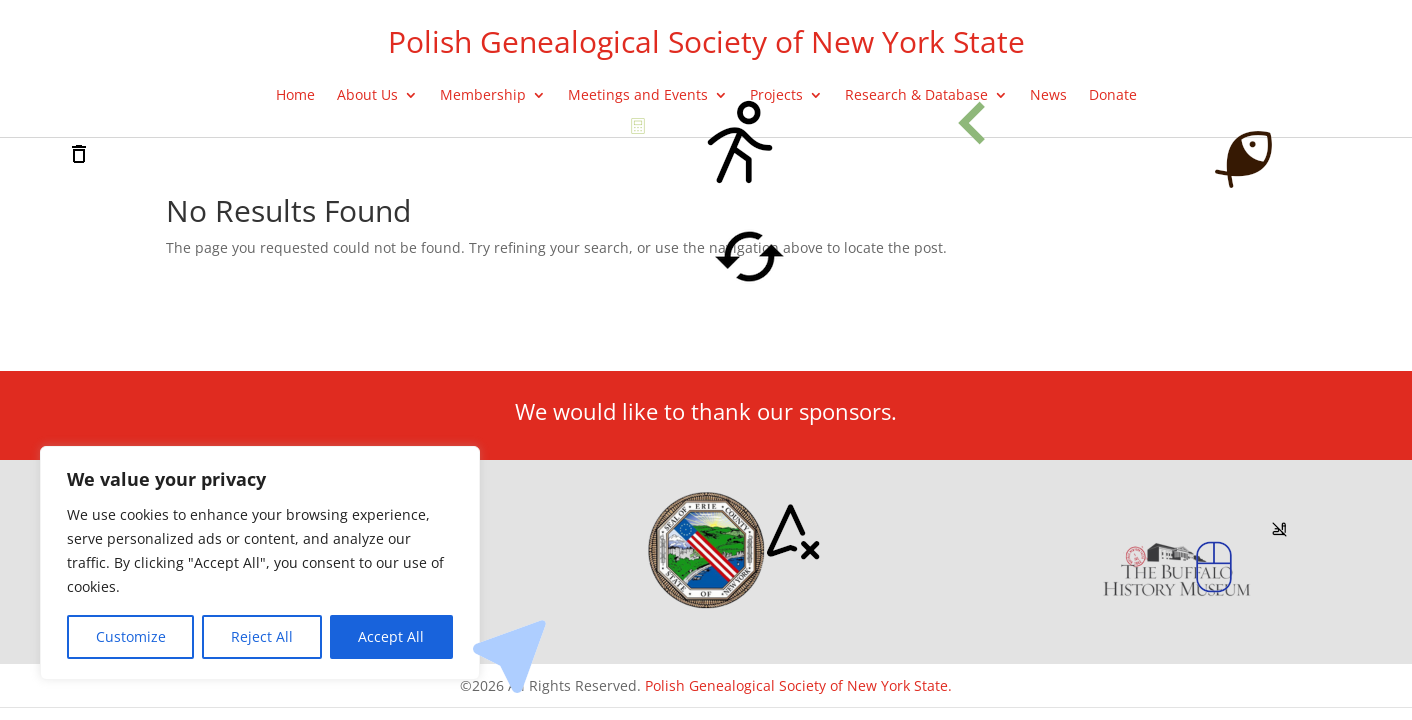 The image size is (1412, 720). I want to click on refresh or reload content, so click(749, 256).